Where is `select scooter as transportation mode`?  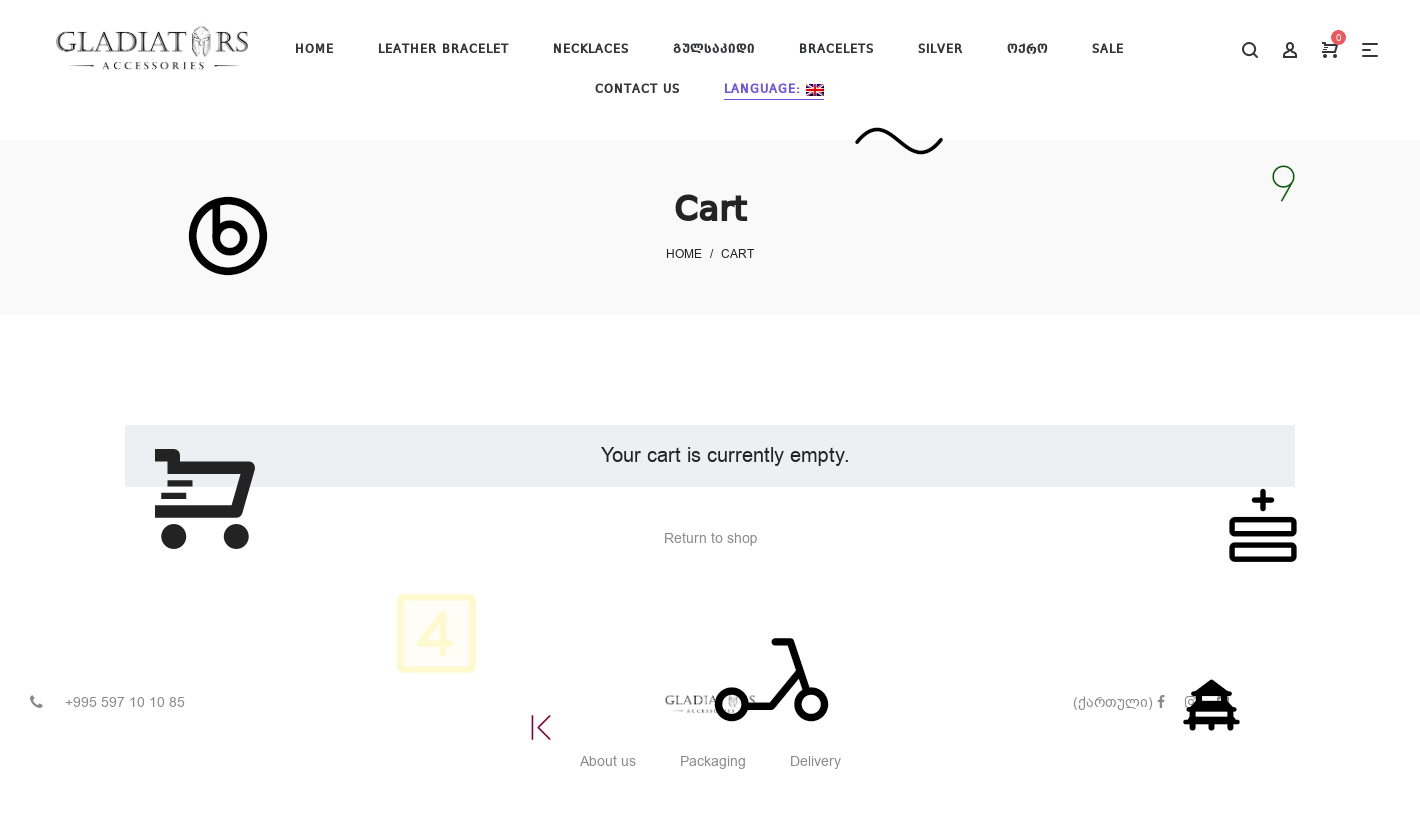
select scooter as transportation mode is located at coordinates (771, 683).